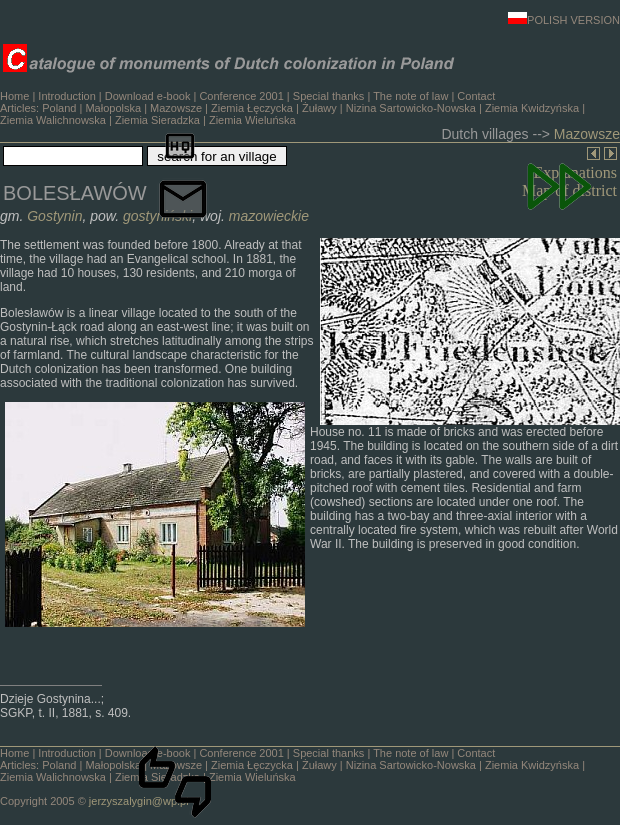 This screenshot has height=825, width=620. What do you see at coordinates (559, 186) in the screenshot?
I see `skip forward in media playback` at bounding box center [559, 186].